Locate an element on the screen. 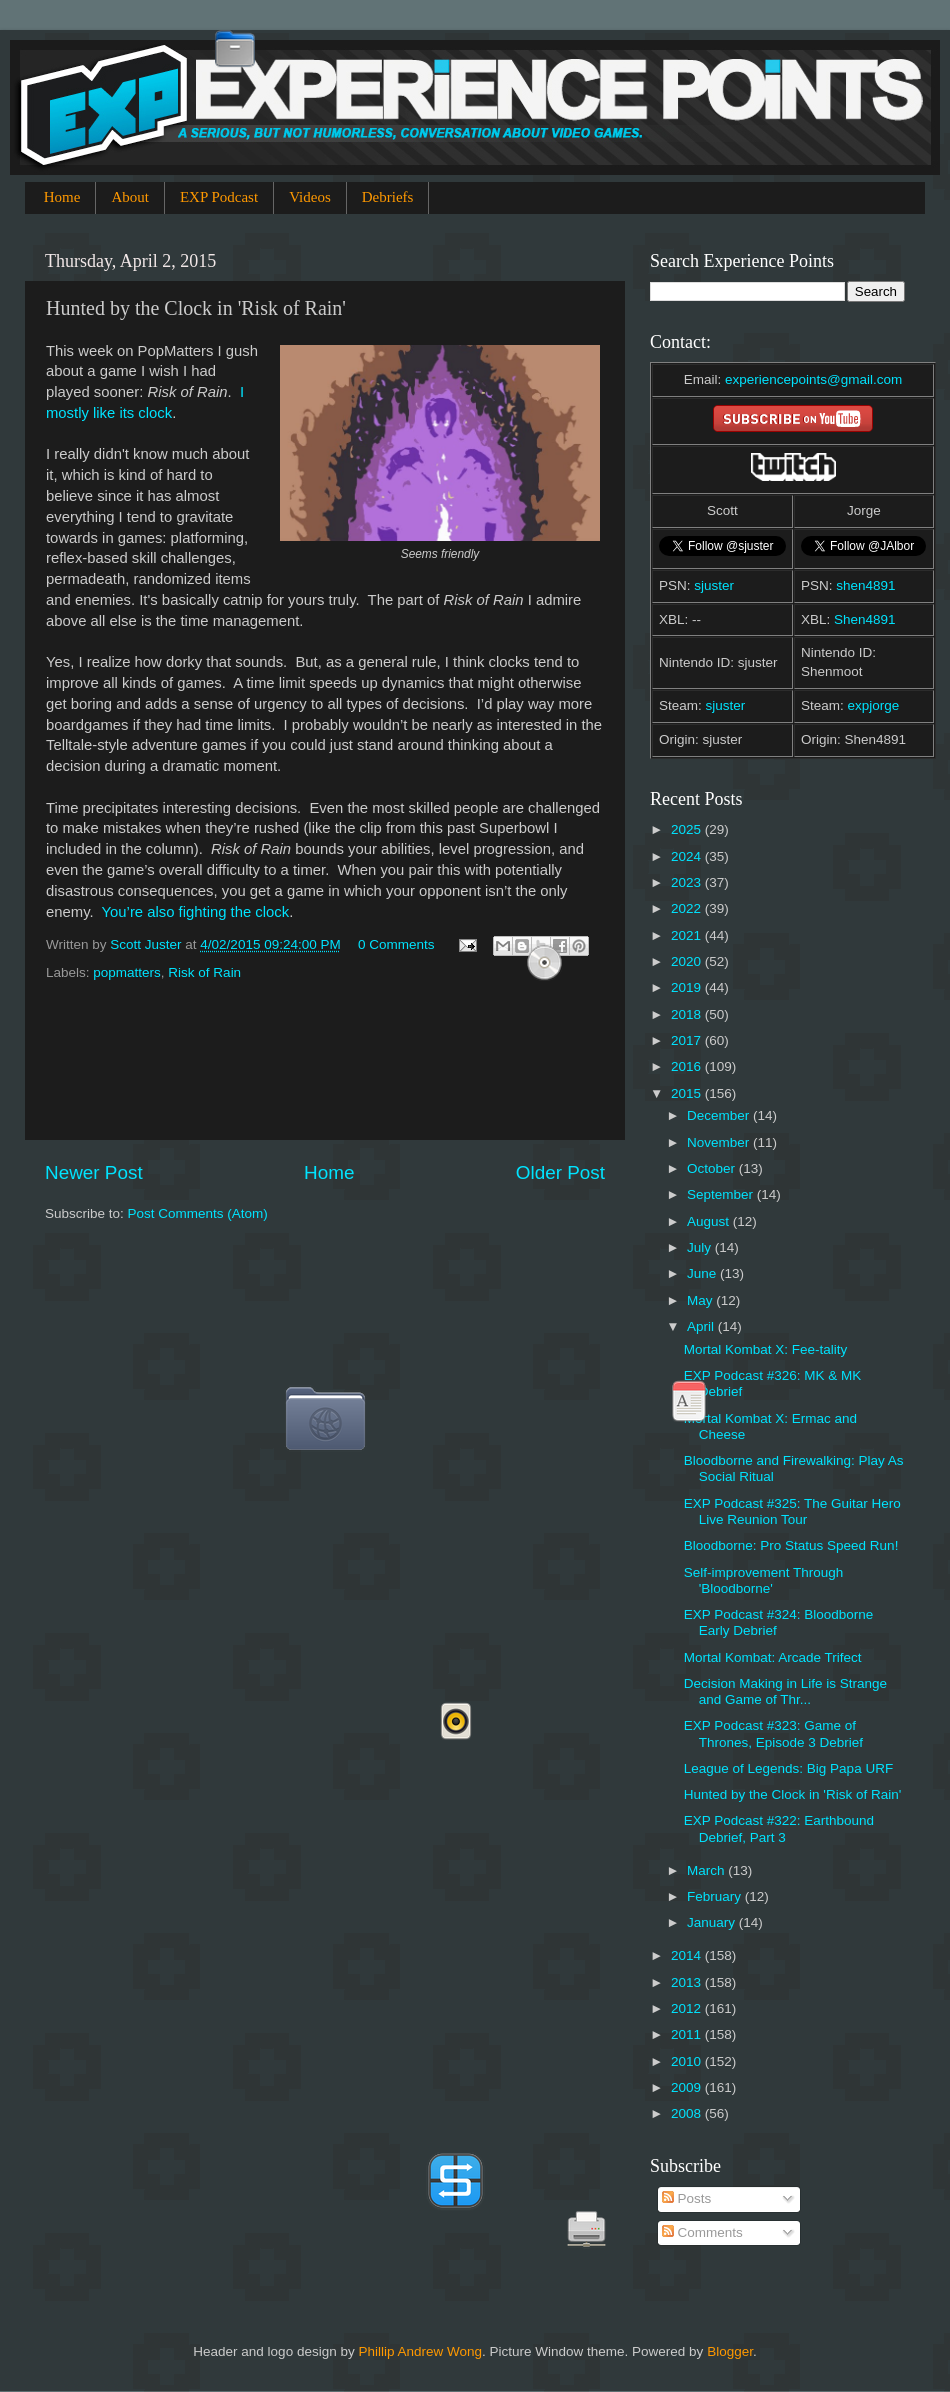 The width and height of the screenshot is (950, 2392). indicates a dvd-r disc drive or media is located at coordinates (544, 962).